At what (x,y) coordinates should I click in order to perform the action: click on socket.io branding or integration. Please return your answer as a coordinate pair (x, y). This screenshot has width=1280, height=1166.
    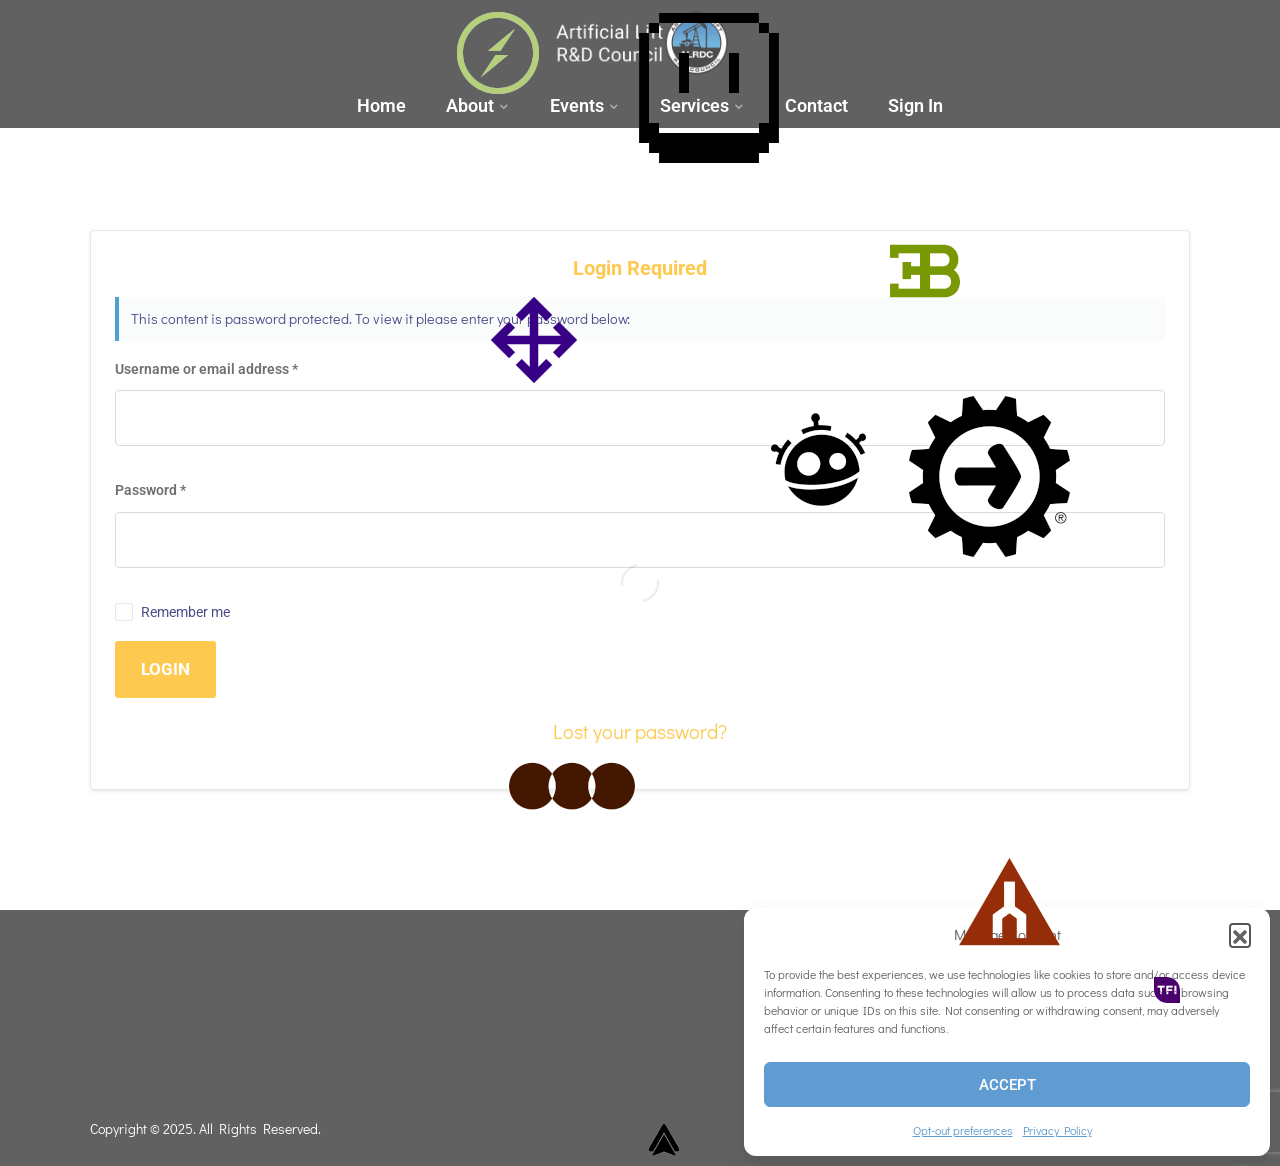
    Looking at the image, I should click on (498, 53).